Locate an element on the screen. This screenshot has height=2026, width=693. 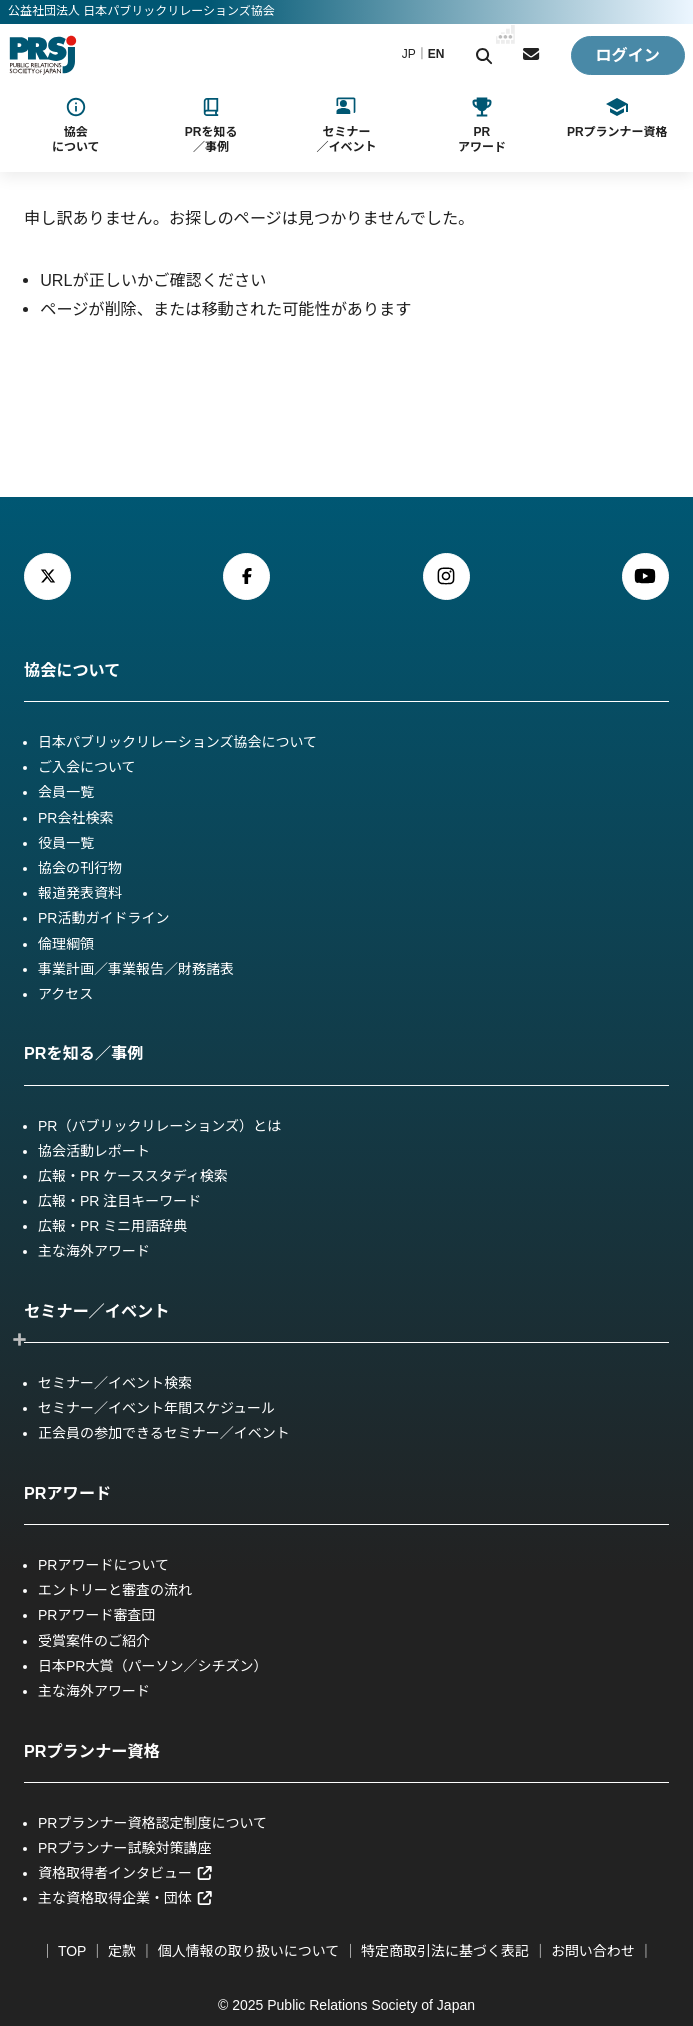
add a new item to a list is located at coordinates (19, 1339).